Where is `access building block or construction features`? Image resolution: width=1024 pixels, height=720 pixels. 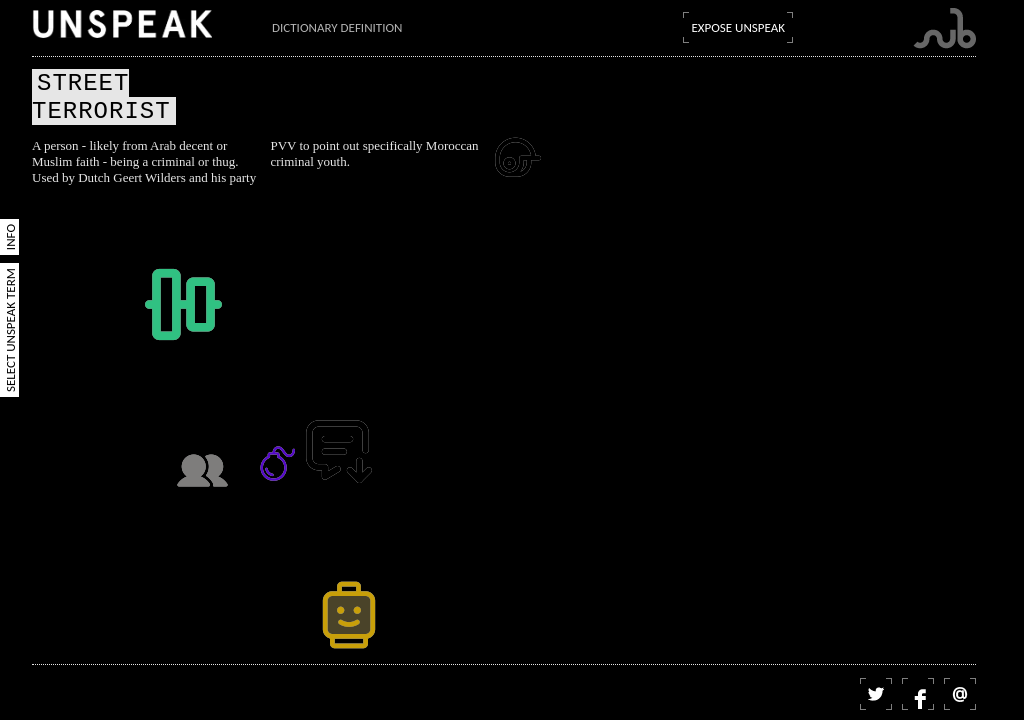 access building block or construction features is located at coordinates (349, 615).